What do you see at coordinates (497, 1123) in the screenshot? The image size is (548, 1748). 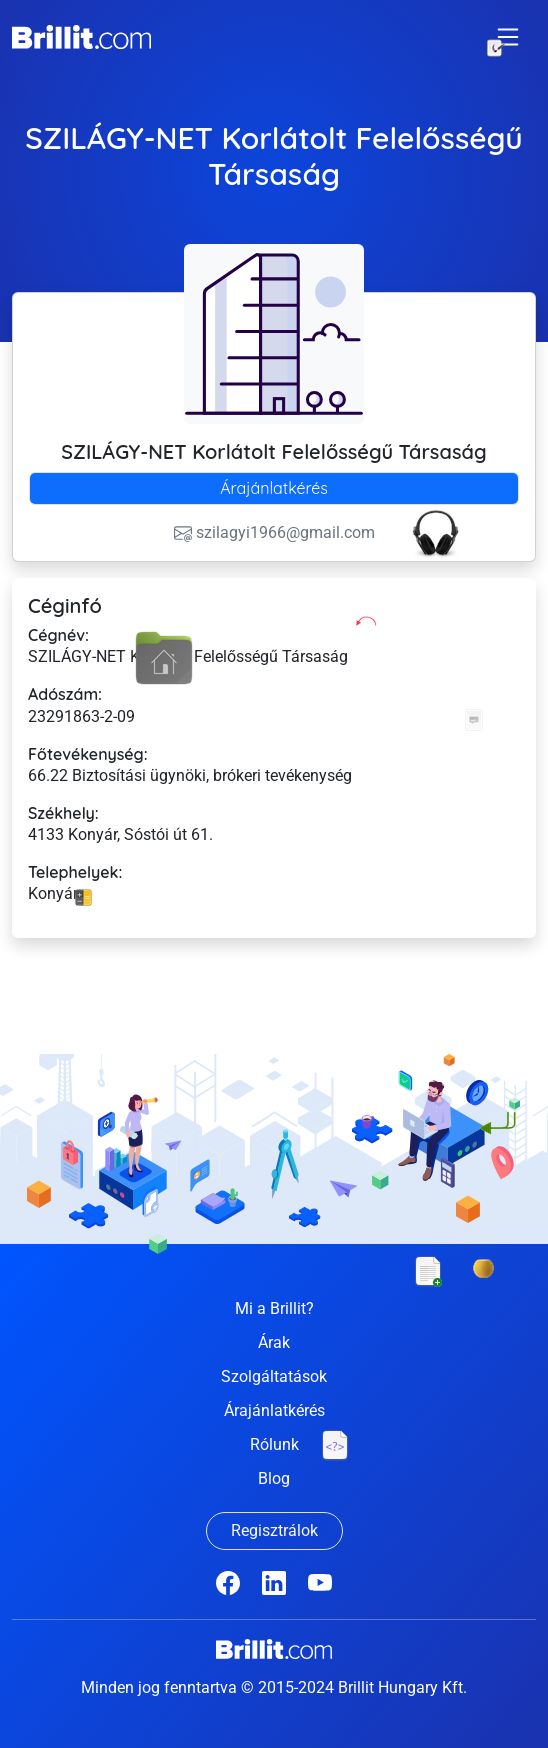 I see `reply to all recipients in an email thread` at bounding box center [497, 1123].